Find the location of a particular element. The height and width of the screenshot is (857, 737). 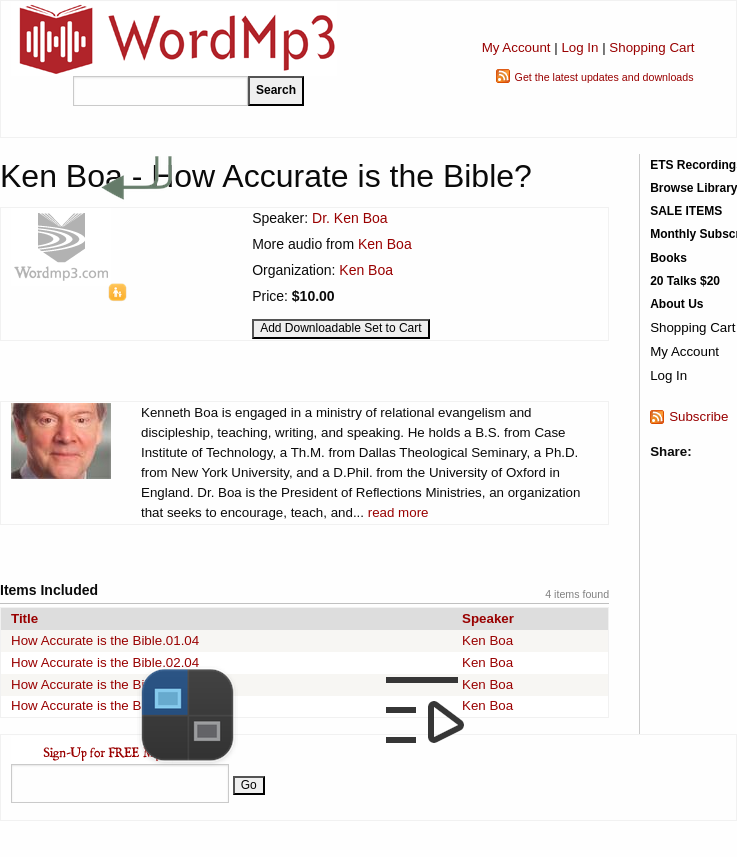

access virtual desktop preferences is located at coordinates (187, 716).